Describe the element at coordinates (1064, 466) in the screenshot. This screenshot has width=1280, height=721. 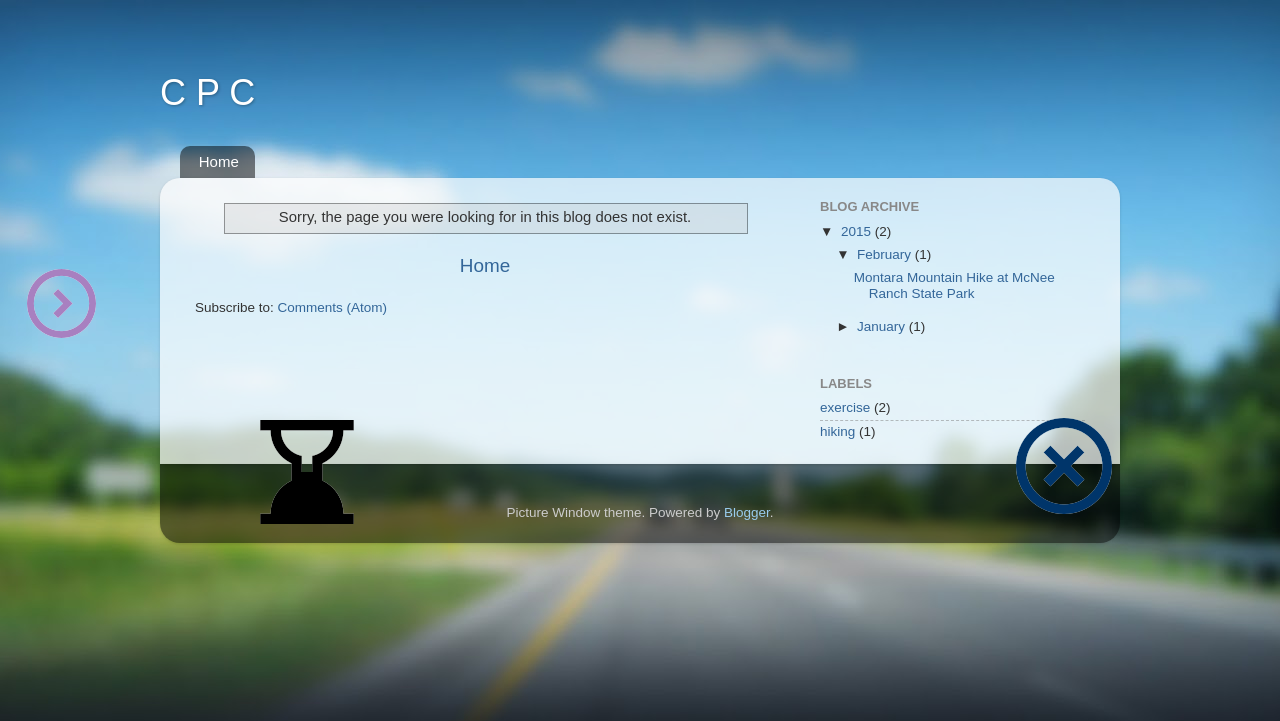
I see `close the current window or dialog` at that location.